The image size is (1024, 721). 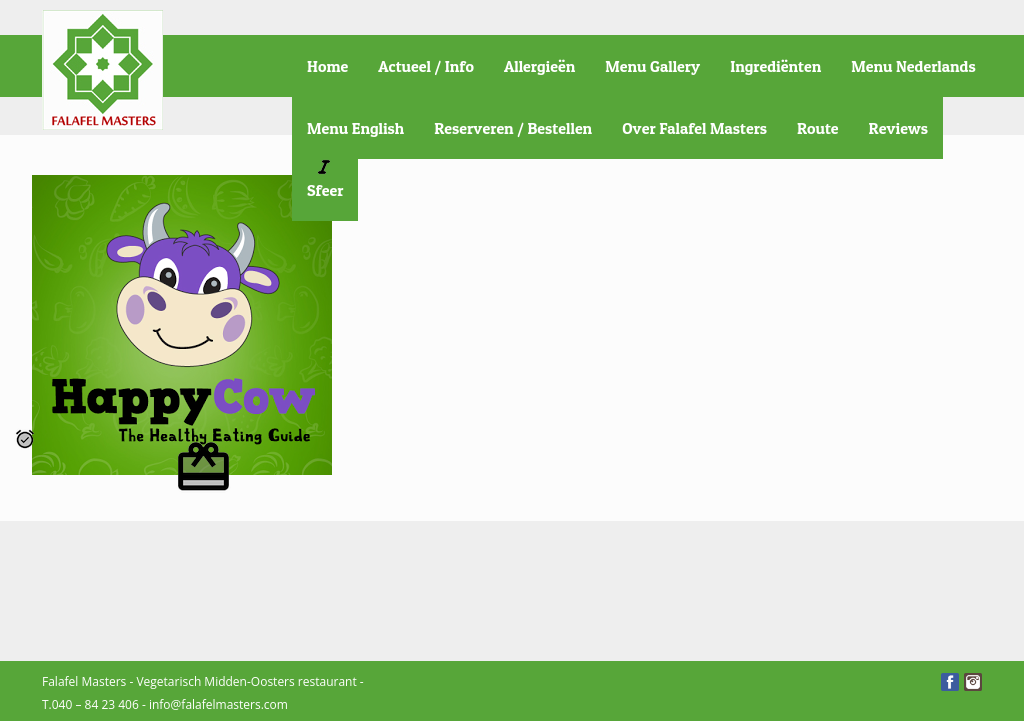 I want to click on alarm is set and active, so click(x=25, y=439).